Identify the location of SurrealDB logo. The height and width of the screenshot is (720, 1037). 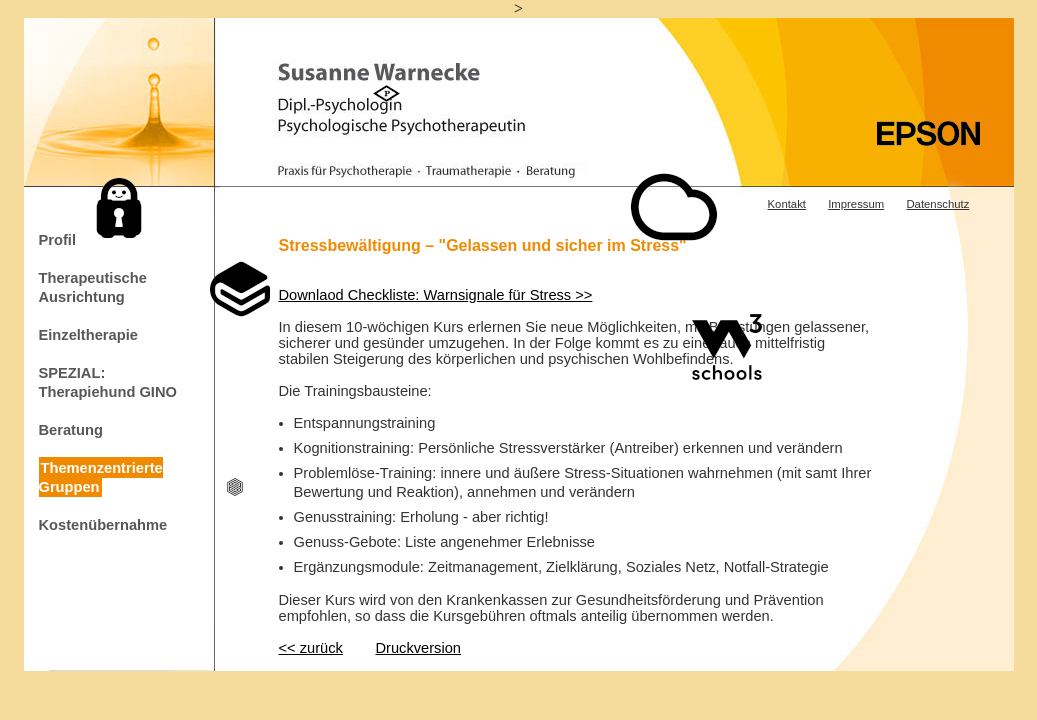
(235, 487).